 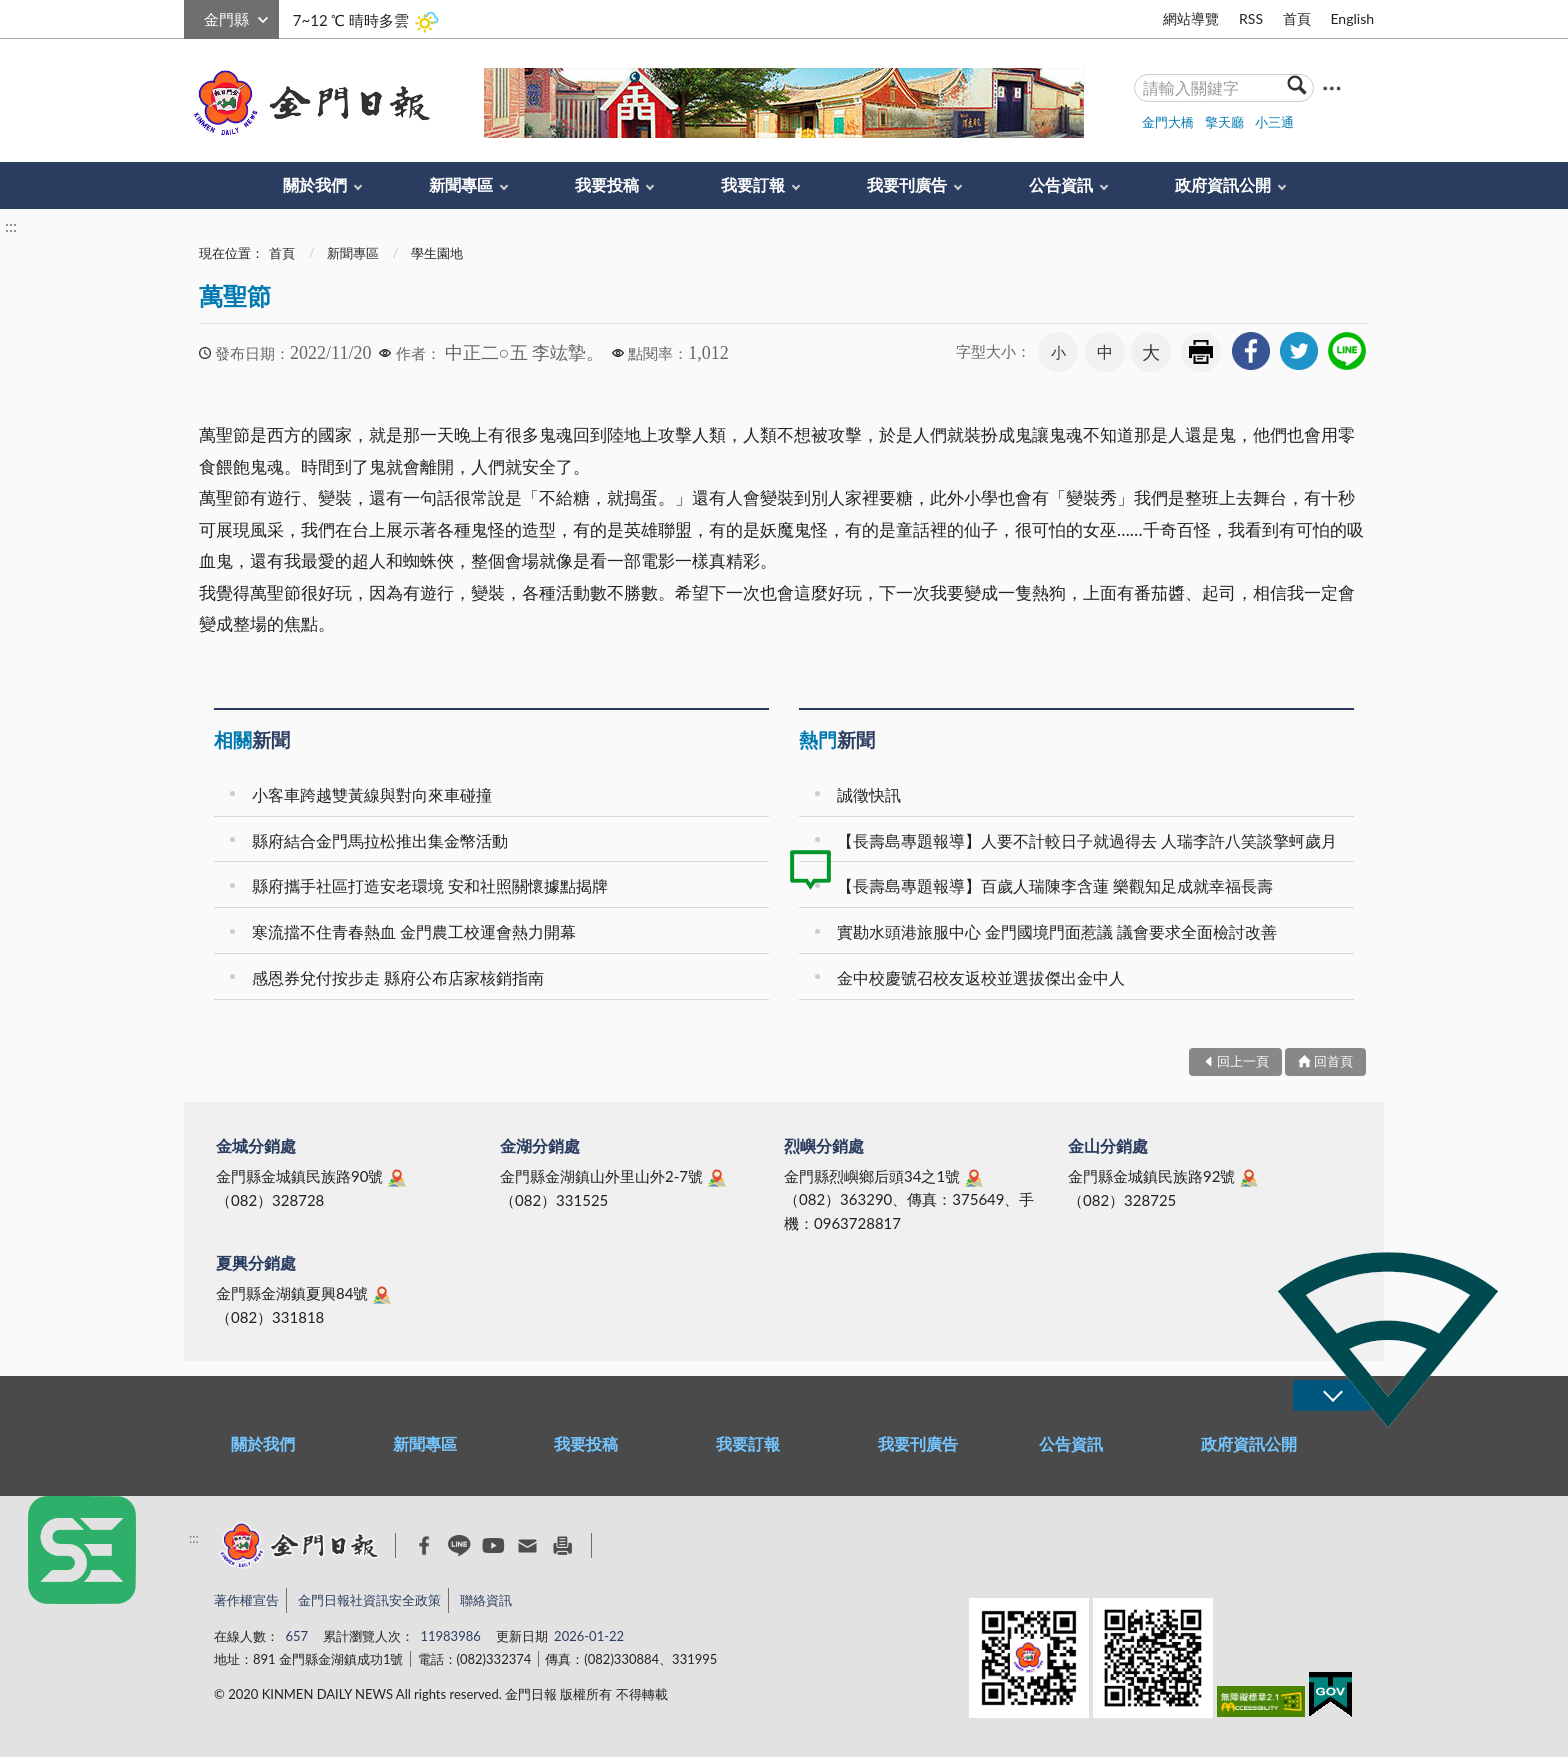 I want to click on indicates weak wifi signal strength, so click(x=1388, y=1340).